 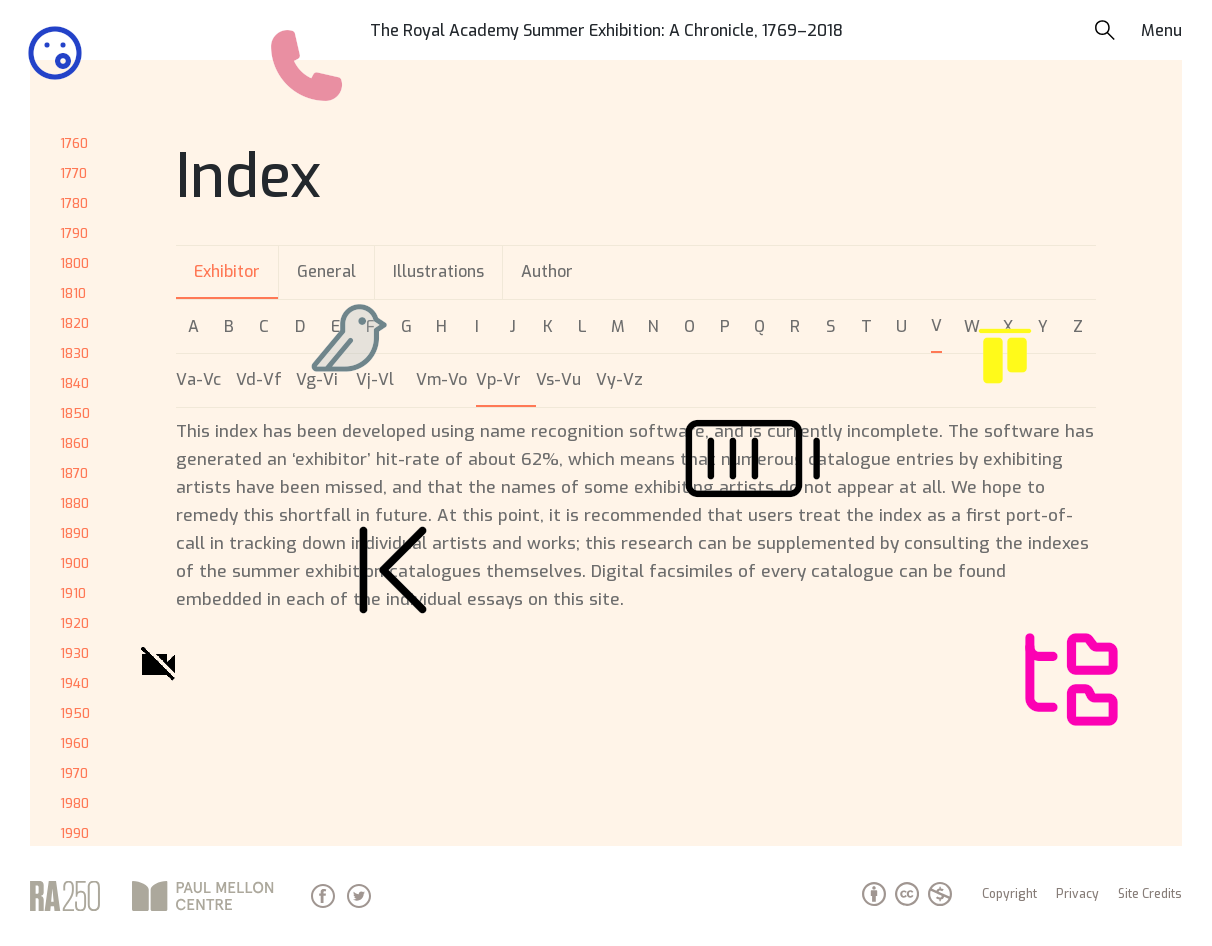 I want to click on browse directory structure, so click(x=1071, y=679).